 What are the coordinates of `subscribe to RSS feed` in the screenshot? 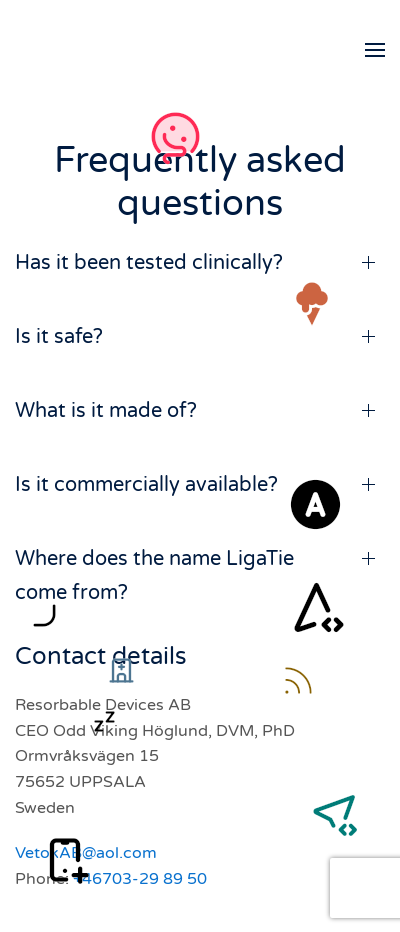 It's located at (296, 682).